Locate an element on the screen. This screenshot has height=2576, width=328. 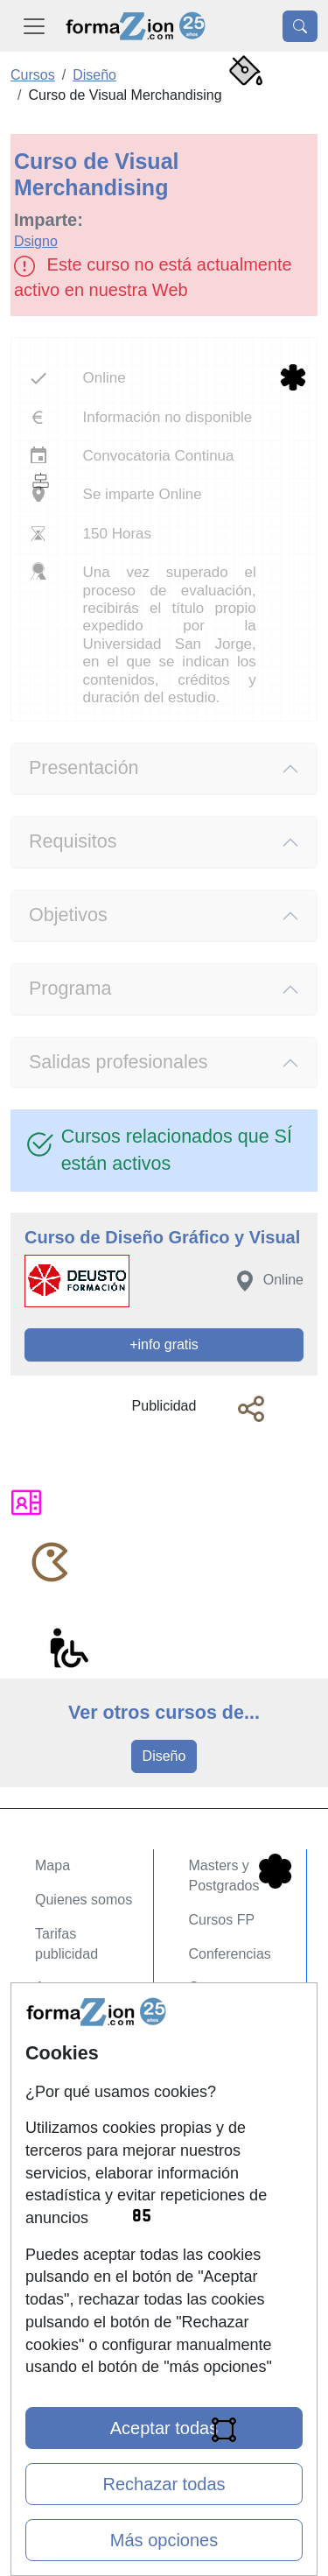
indicates a michelin-starred restaurant or venue is located at coordinates (276, 1871).